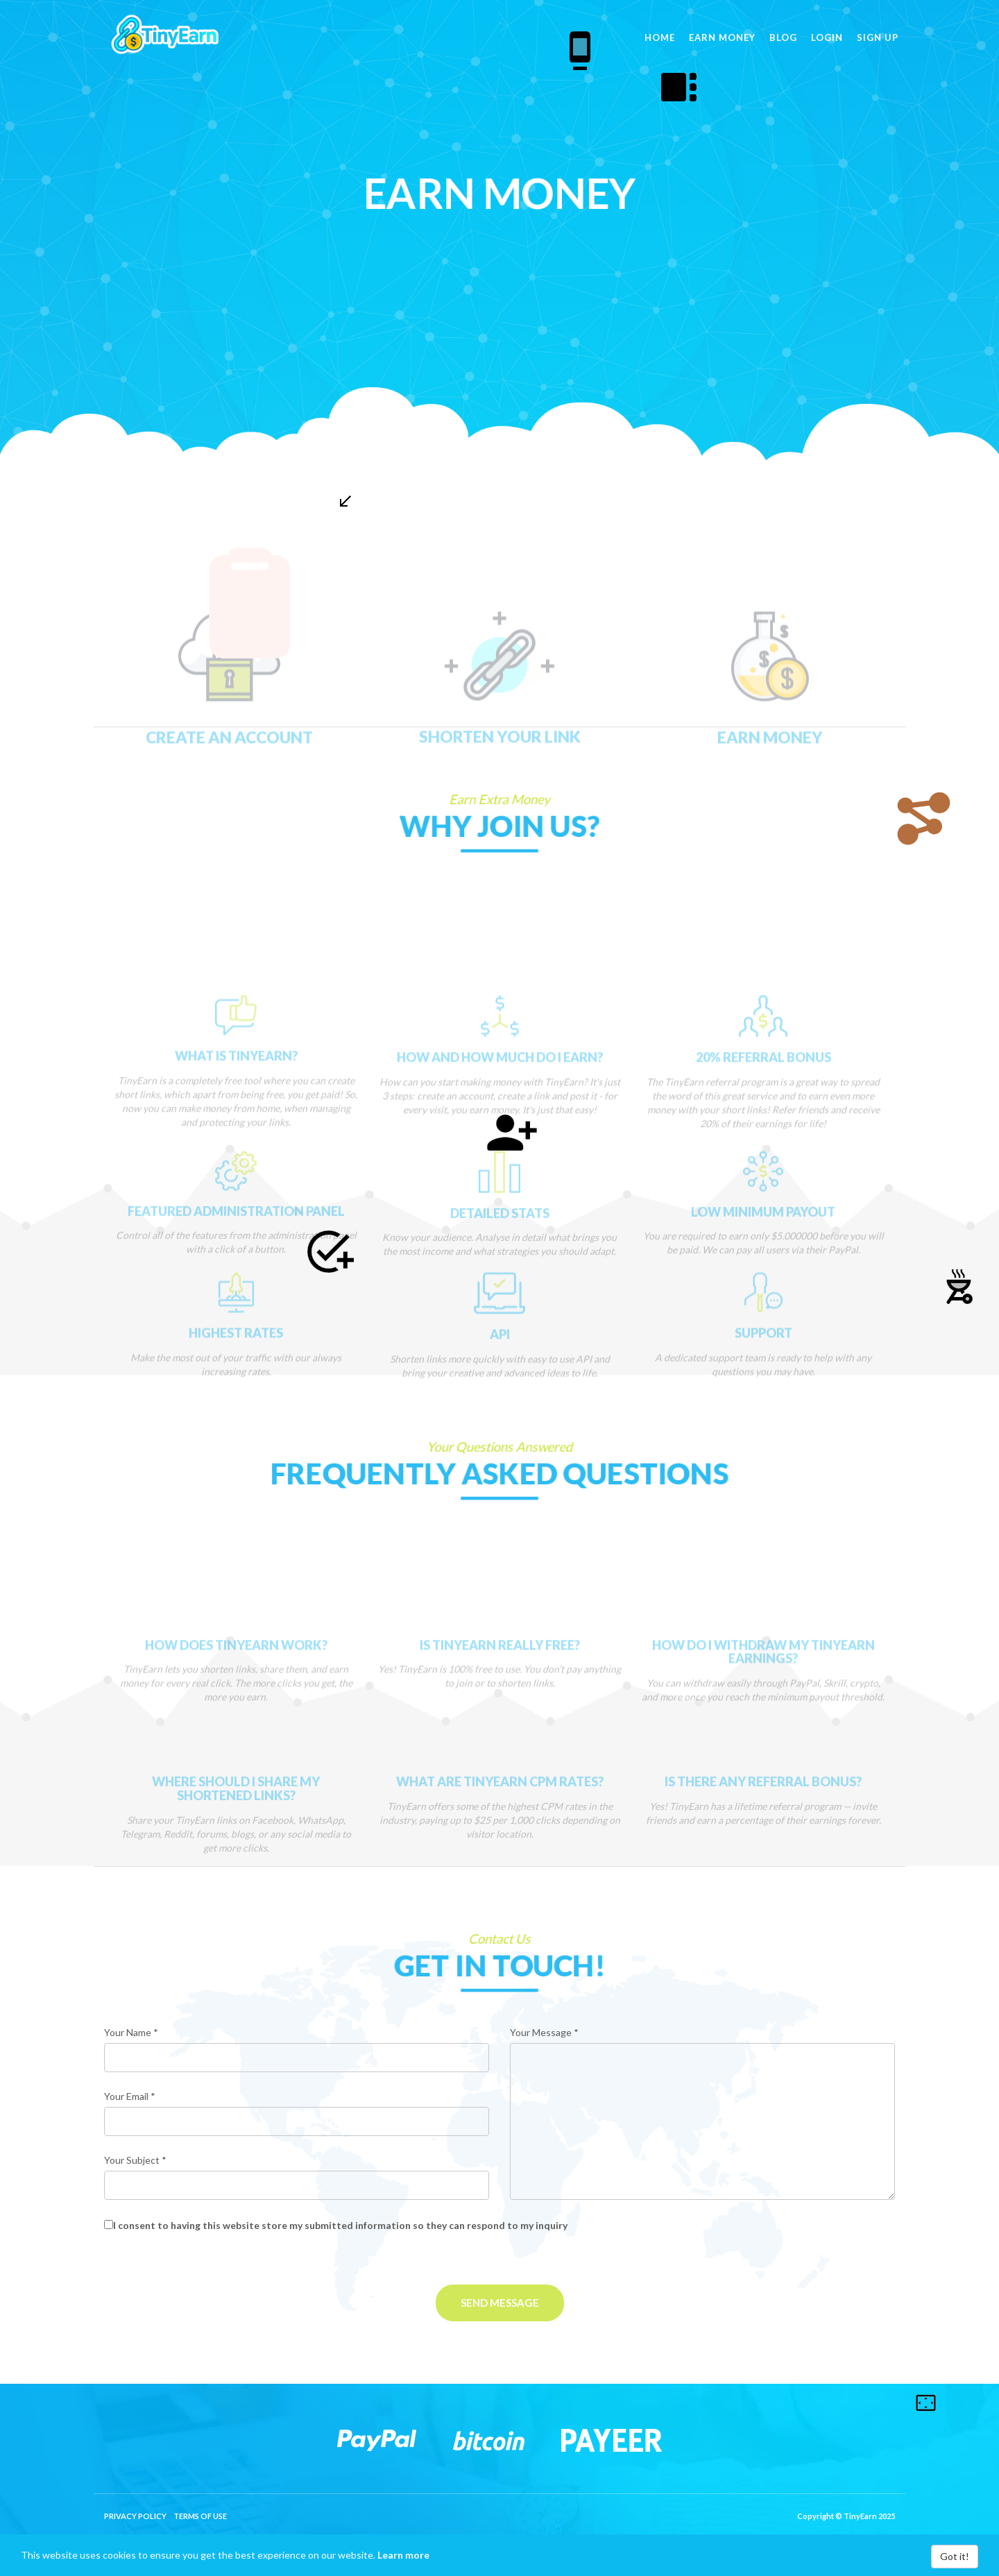 Image resolution: width=999 pixels, height=2576 pixels. Describe the element at coordinates (923, 818) in the screenshot. I see `share content to other apps or users` at that location.